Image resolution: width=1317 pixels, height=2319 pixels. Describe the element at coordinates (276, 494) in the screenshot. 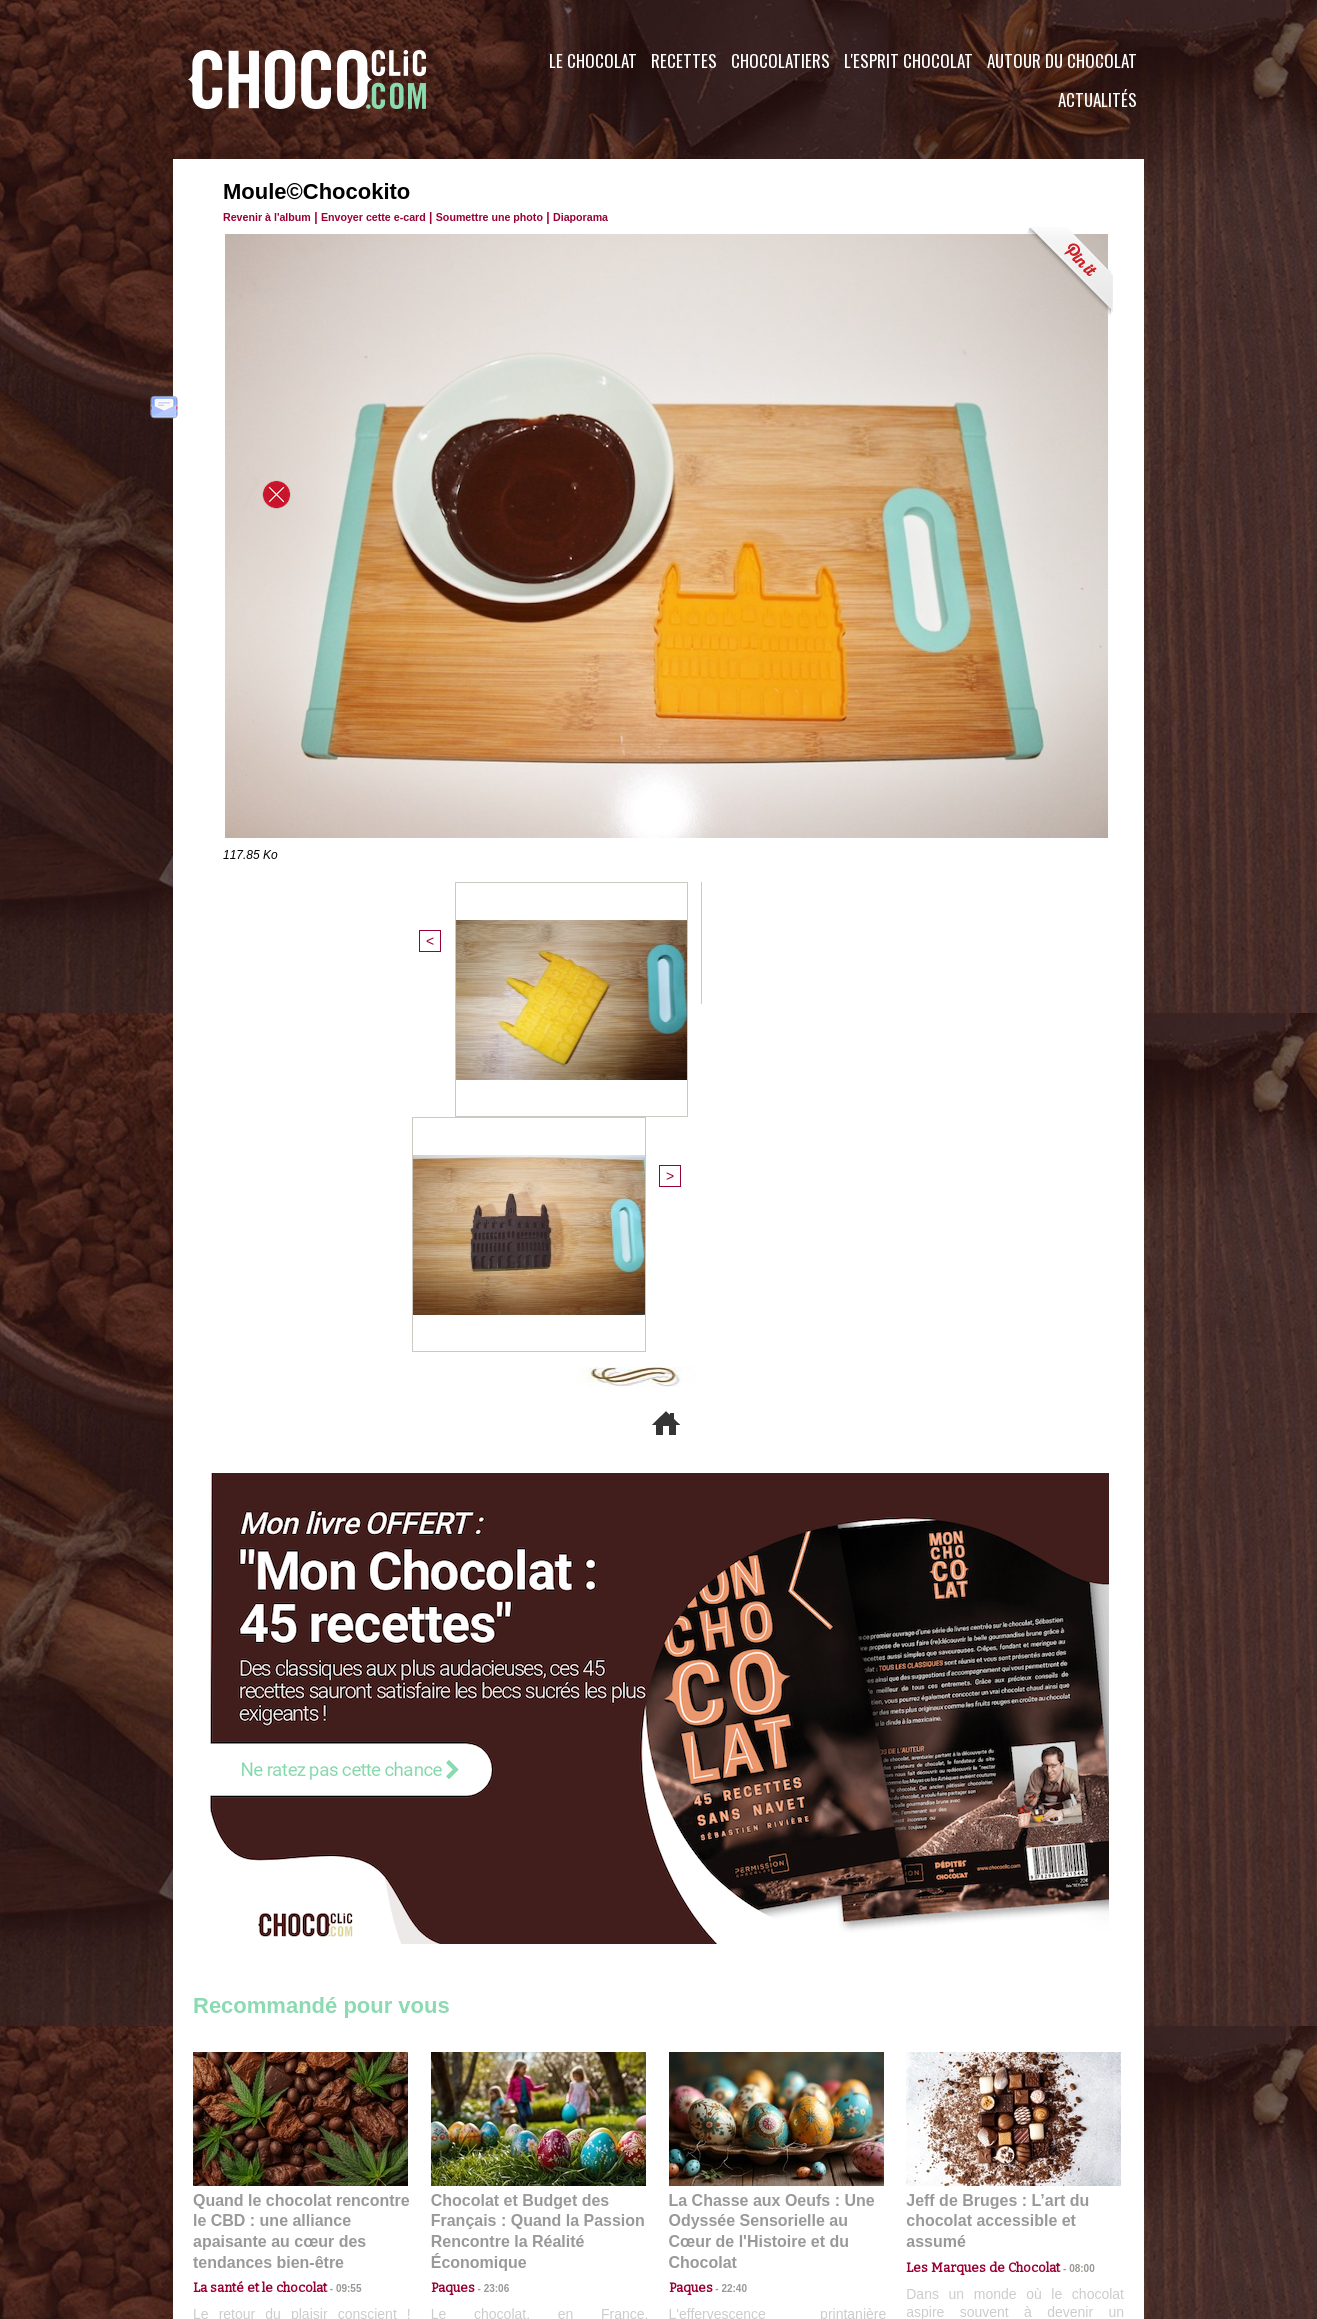

I see `indicates a file cannot be synced to Dropbox` at that location.